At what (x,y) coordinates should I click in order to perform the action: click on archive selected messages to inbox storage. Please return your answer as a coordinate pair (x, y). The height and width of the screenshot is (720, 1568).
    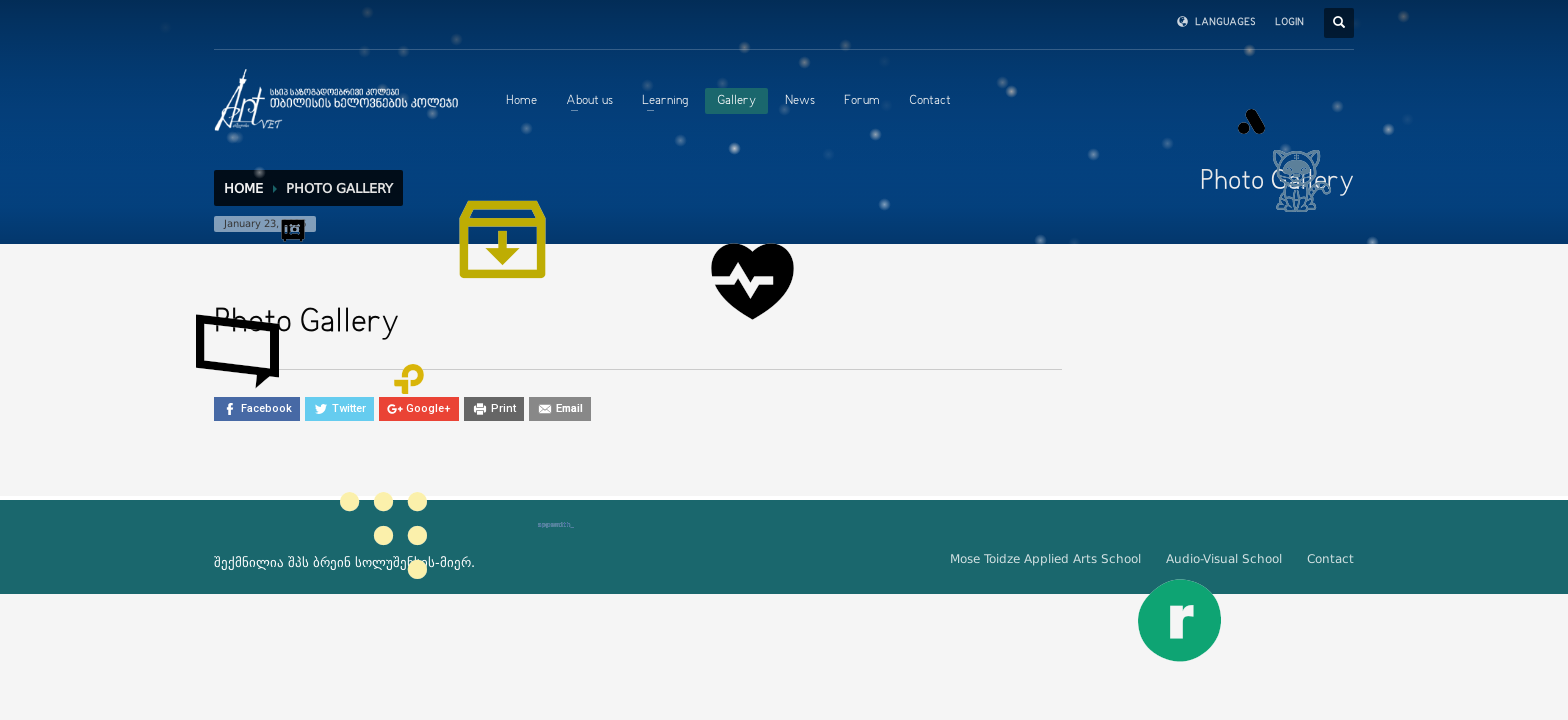
    Looking at the image, I should click on (502, 239).